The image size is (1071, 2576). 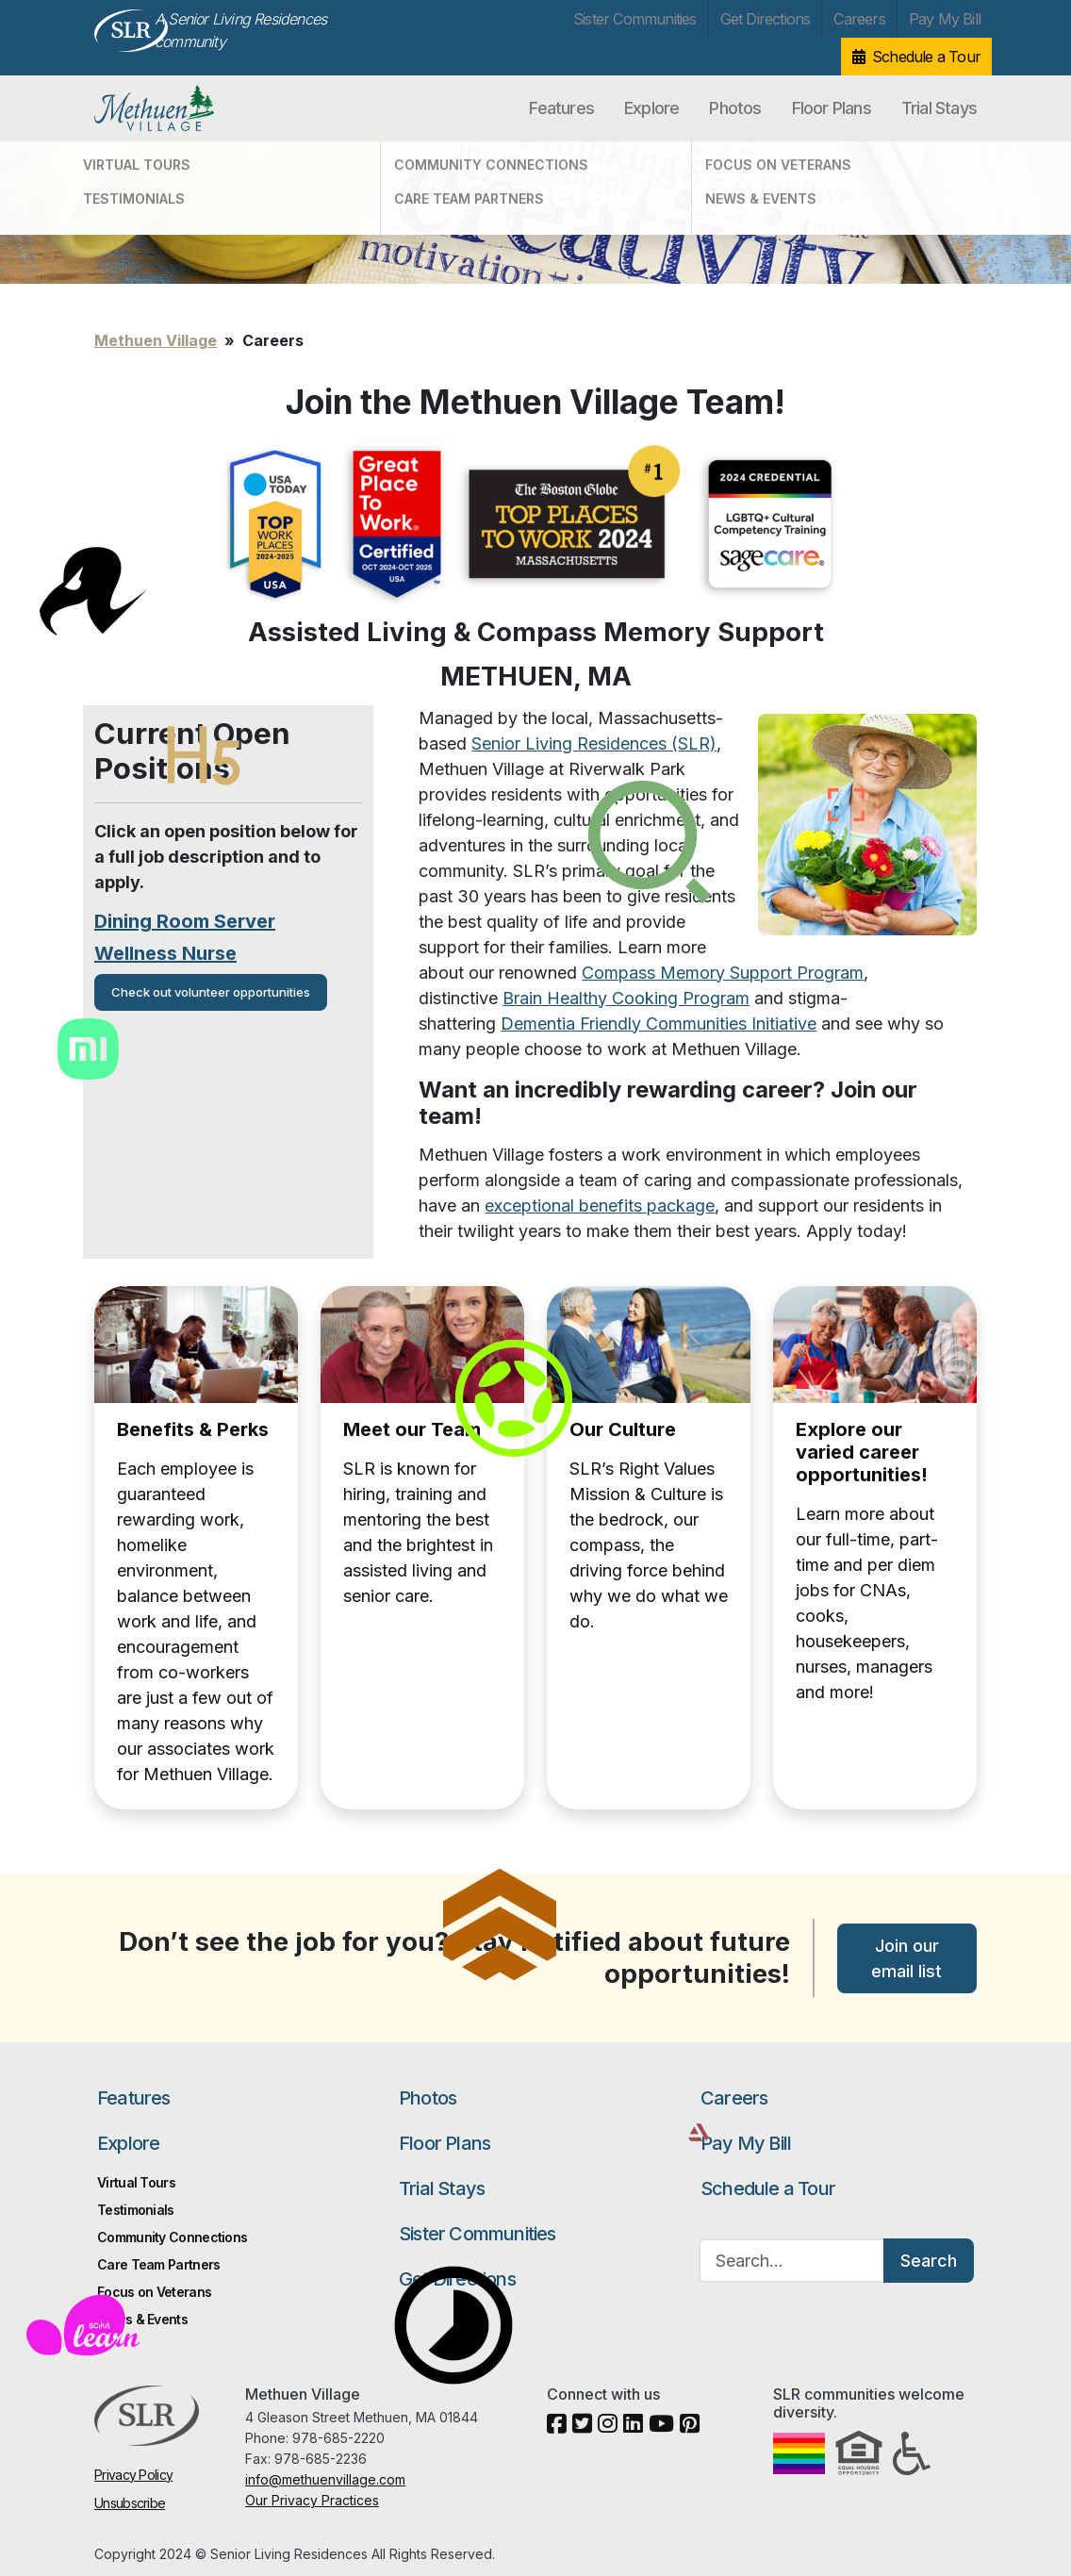 What do you see at coordinates (649, 841) in the screenshot?
I see `search for content or items` at bounding box center [649, 841].